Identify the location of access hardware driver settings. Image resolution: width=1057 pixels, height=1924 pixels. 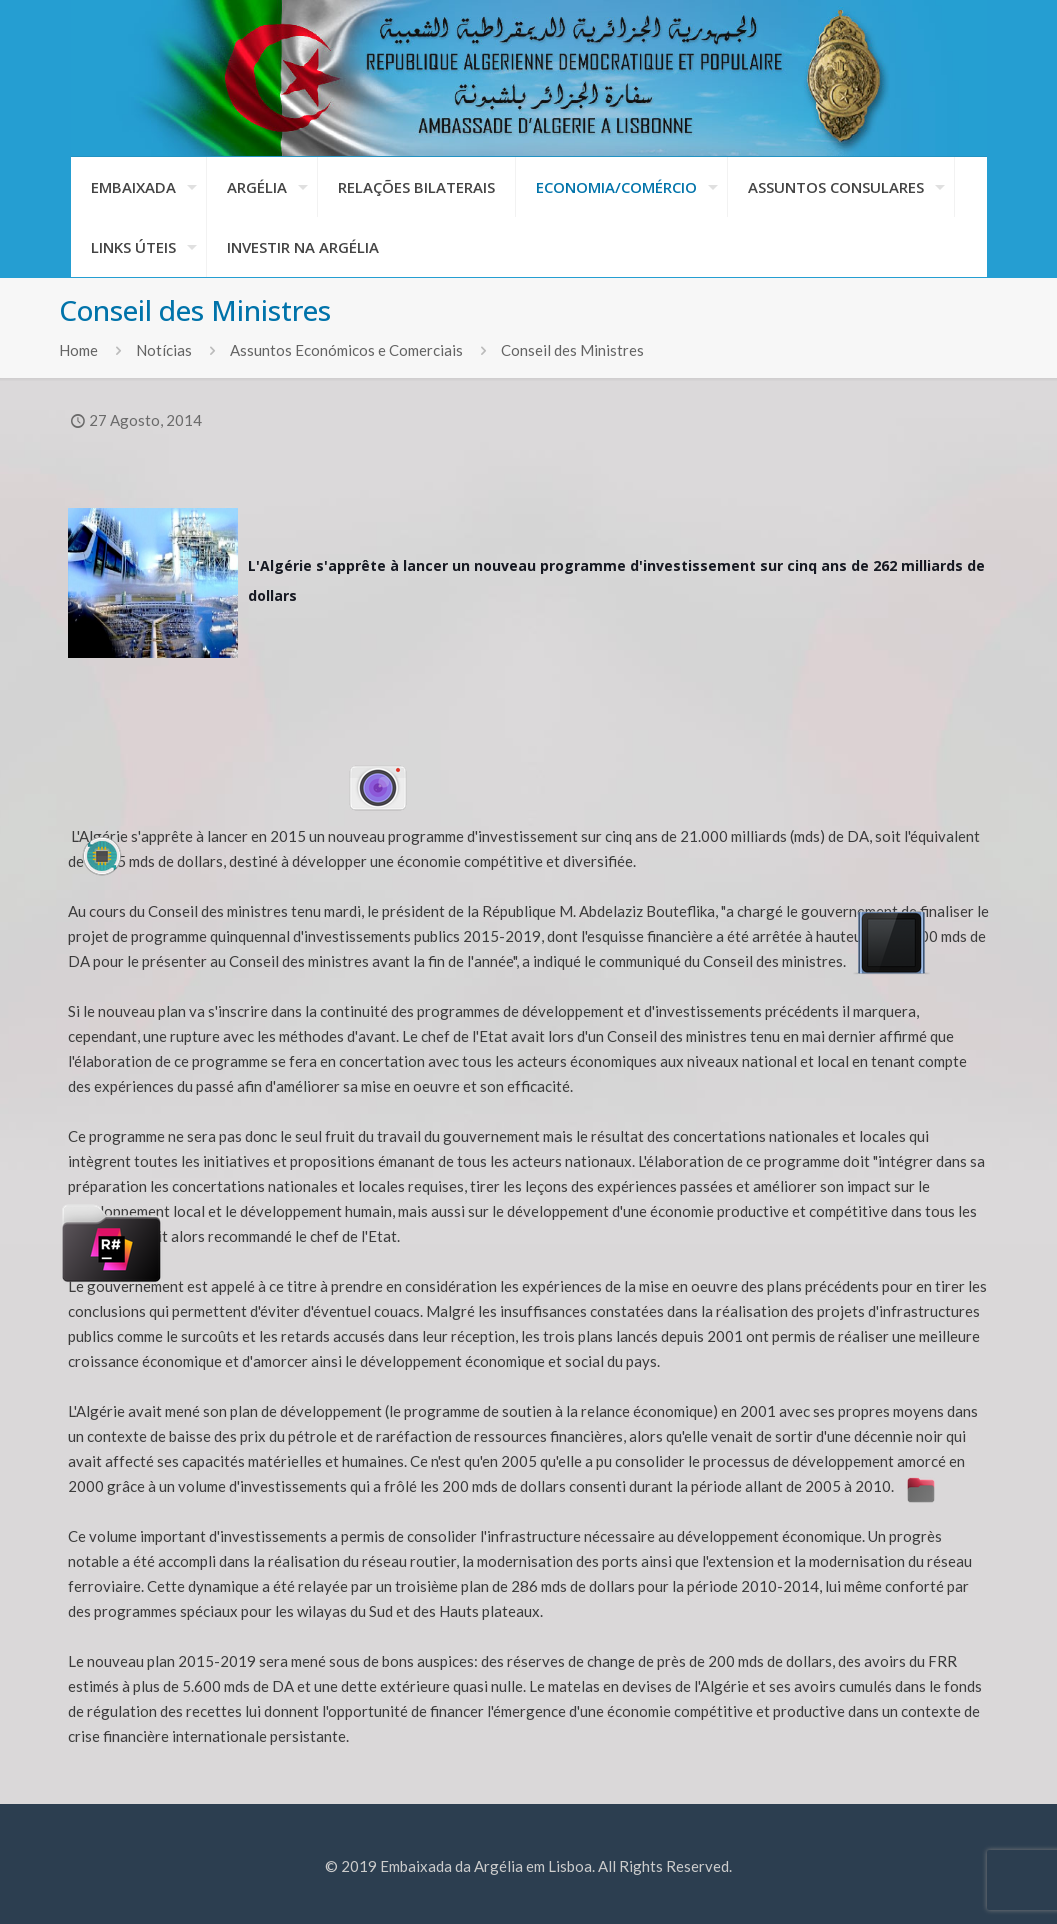
(102, 856).